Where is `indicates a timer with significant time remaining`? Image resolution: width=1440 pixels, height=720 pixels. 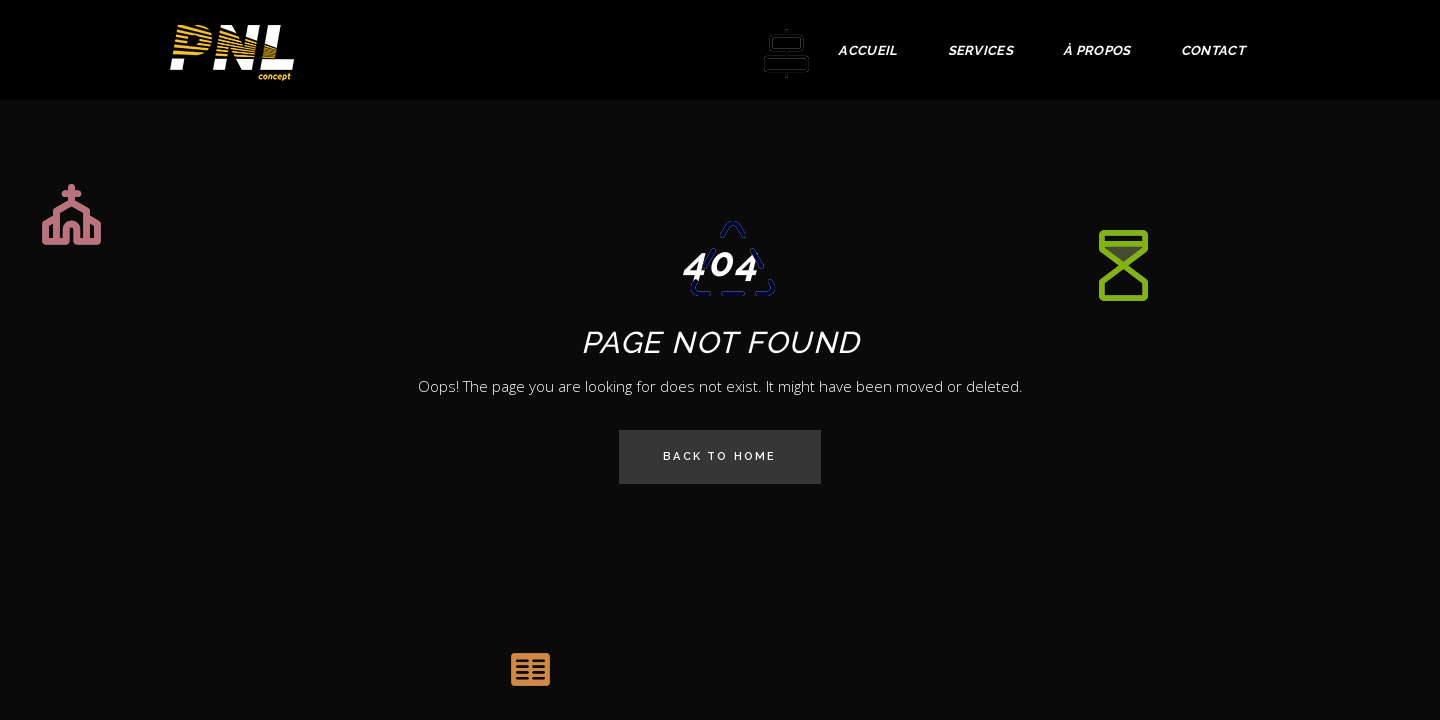 indicates a timer with significant time remaining is located at coordinates (1123, 265).